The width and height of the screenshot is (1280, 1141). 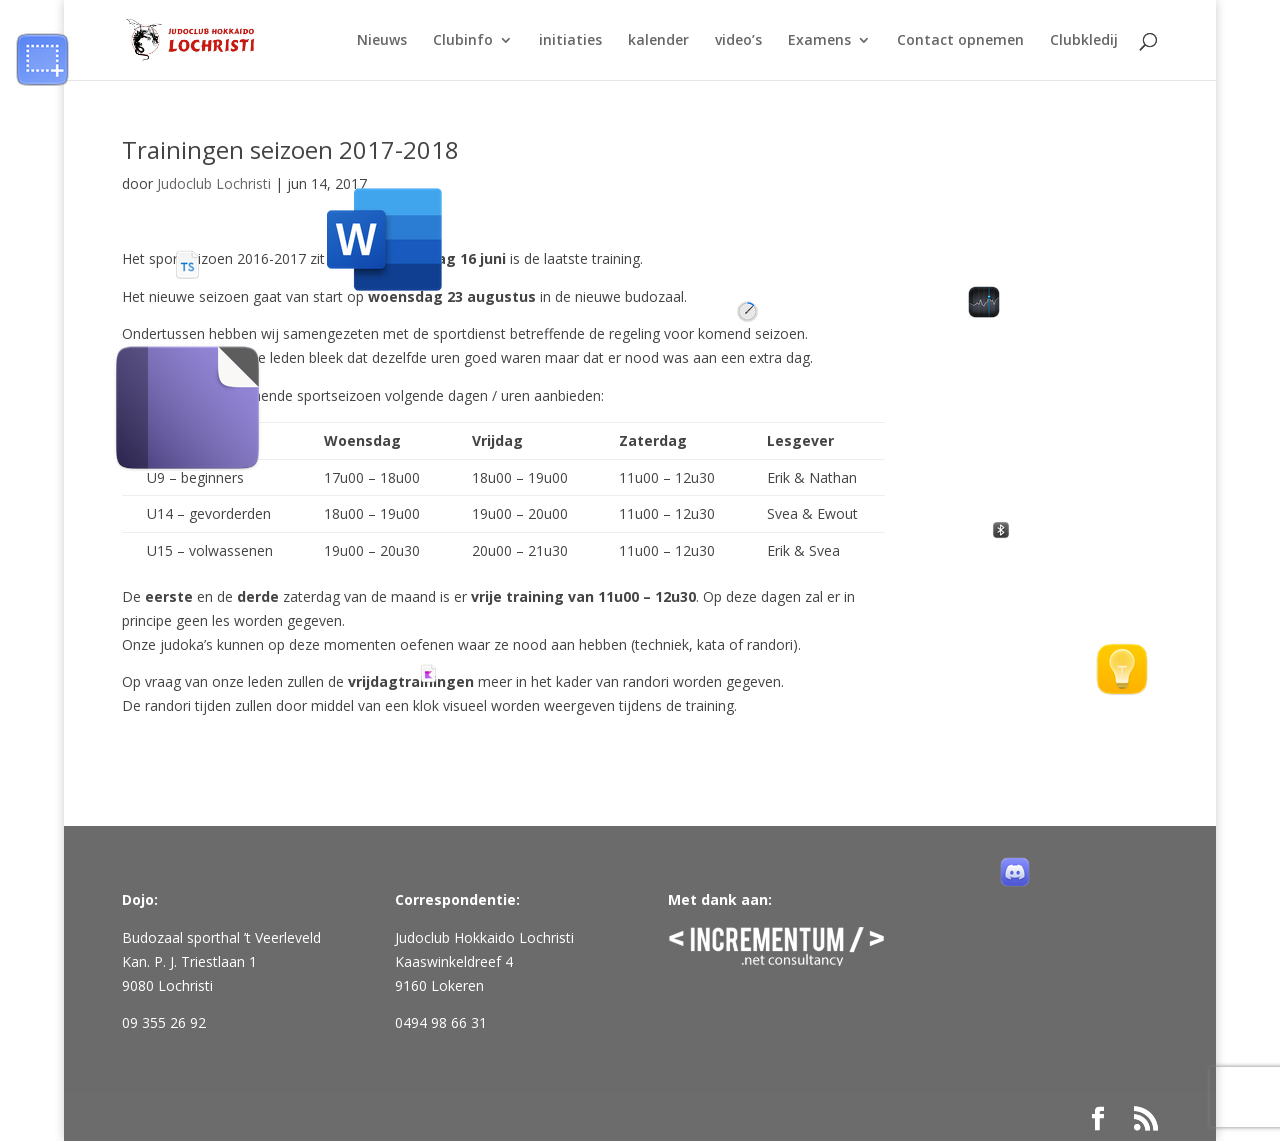 What do you see at coordinates (42, 59) in the screenshot?
I see `take a screenshot` at bounding box center [42, 59].